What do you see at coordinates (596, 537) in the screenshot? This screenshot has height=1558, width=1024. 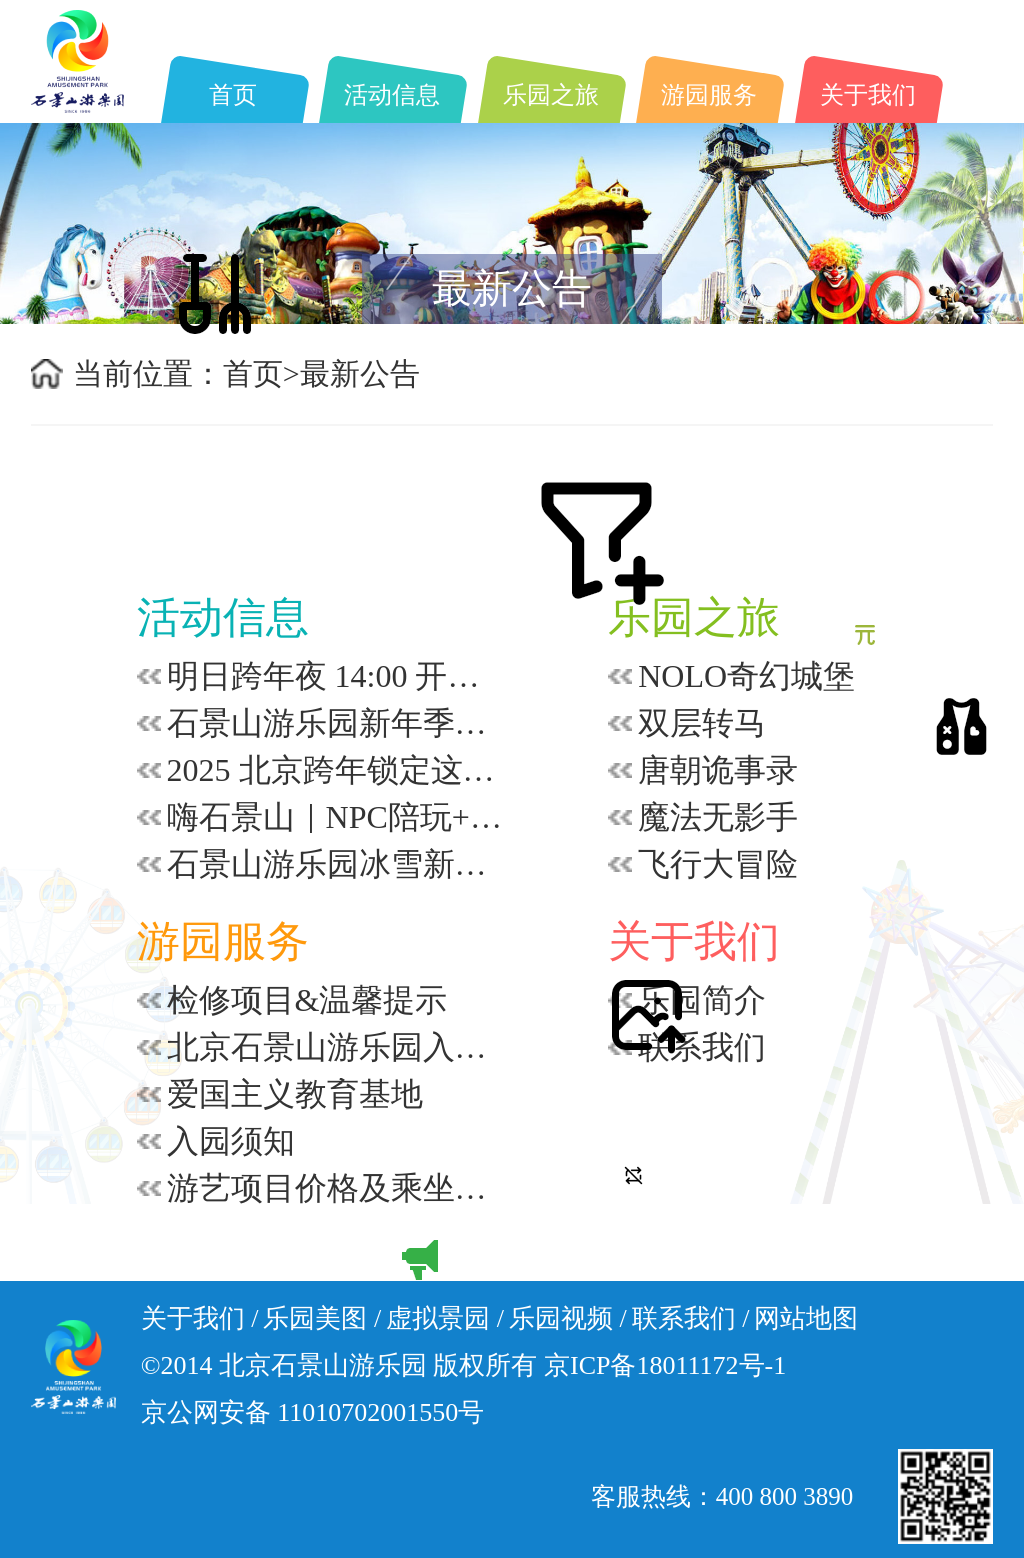 I see `add a new filter` at bounding box center [596, 537].